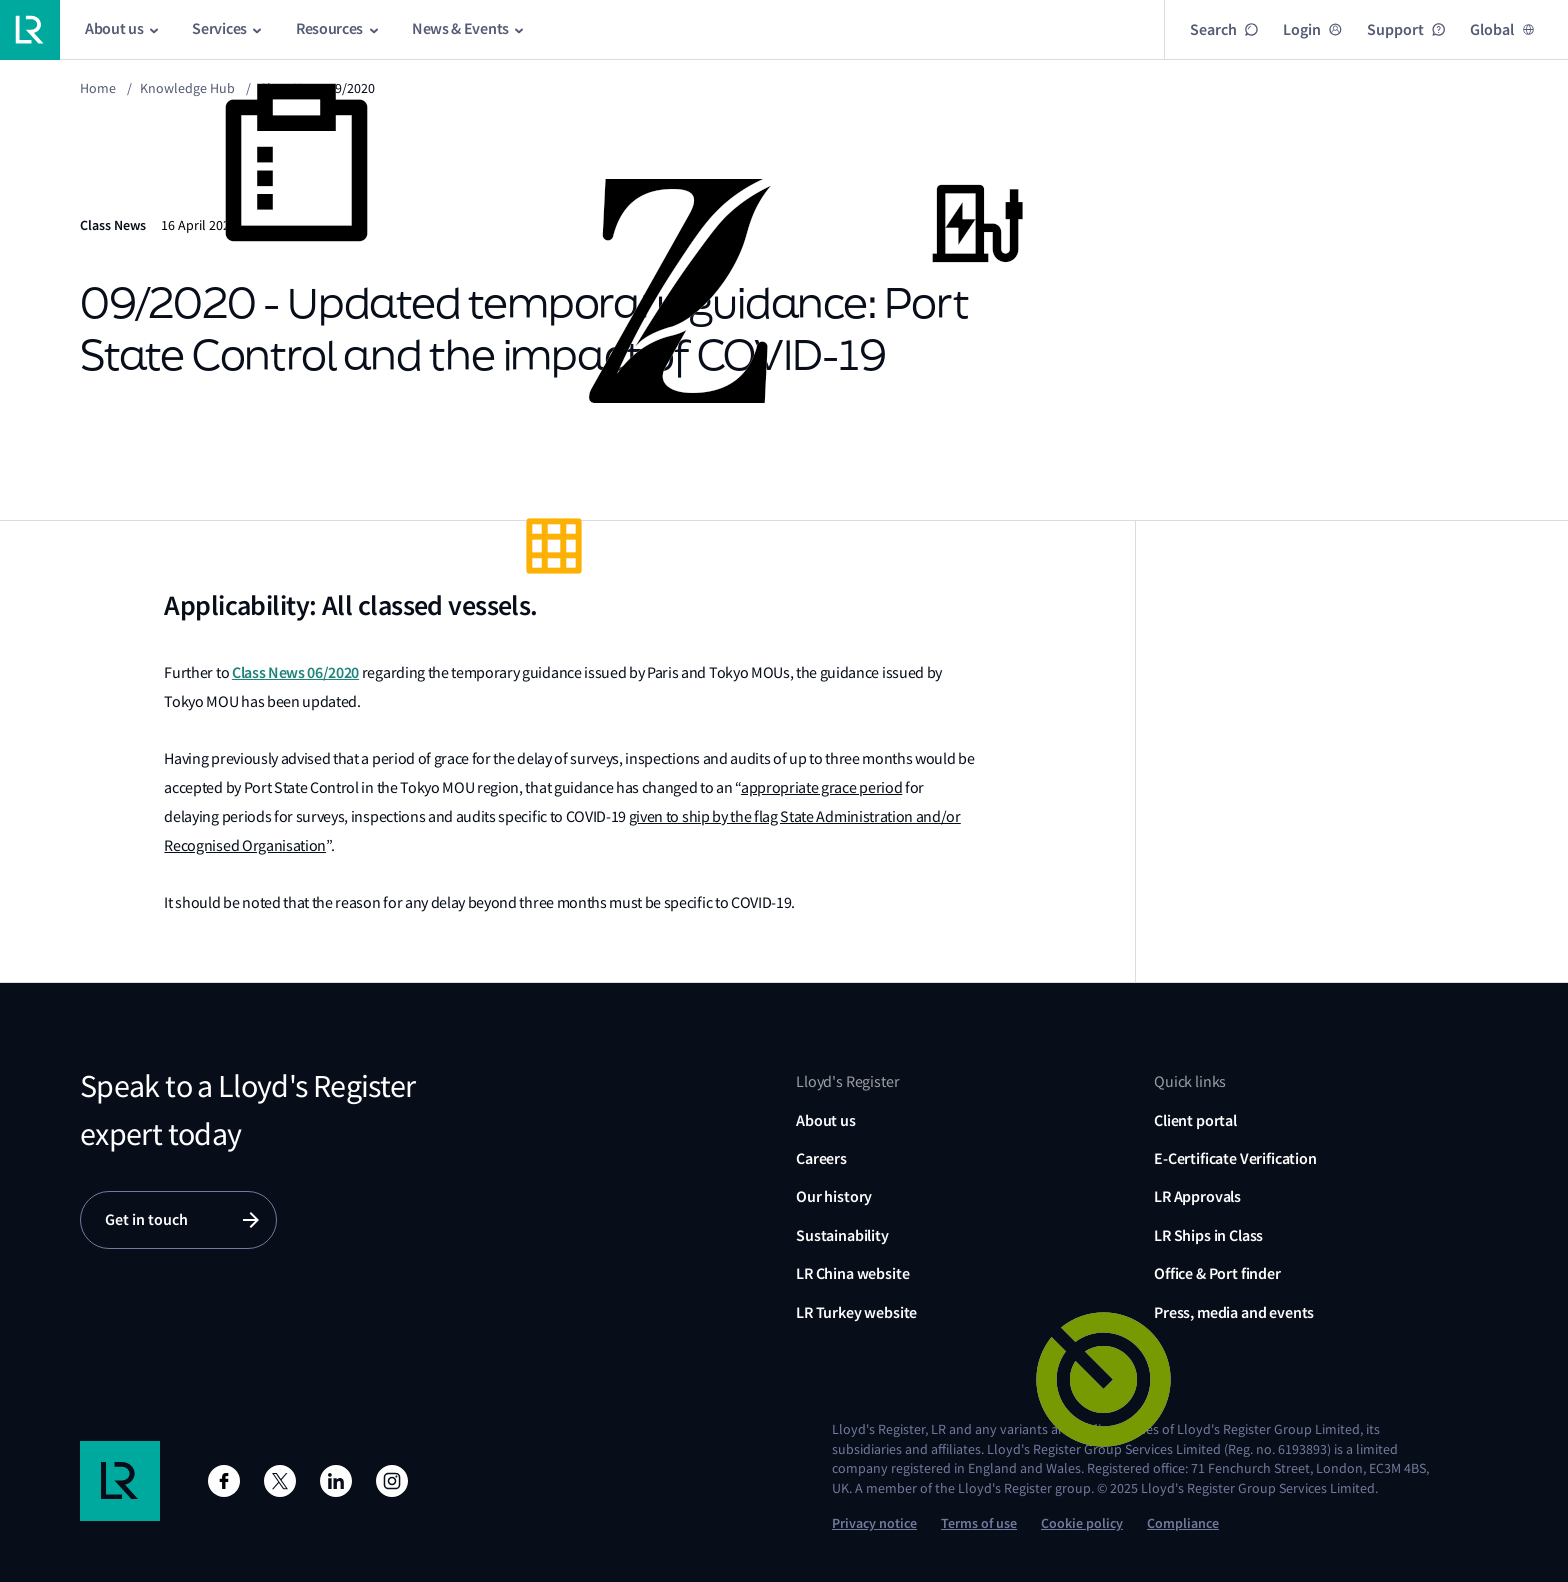 Image resolution: width=1568 pixels, height=1582 pixels. What do you see at coordinates (975, 223) in the screenshot?
I see `find nearby EV charging stations` at bounding box center [975, 223].